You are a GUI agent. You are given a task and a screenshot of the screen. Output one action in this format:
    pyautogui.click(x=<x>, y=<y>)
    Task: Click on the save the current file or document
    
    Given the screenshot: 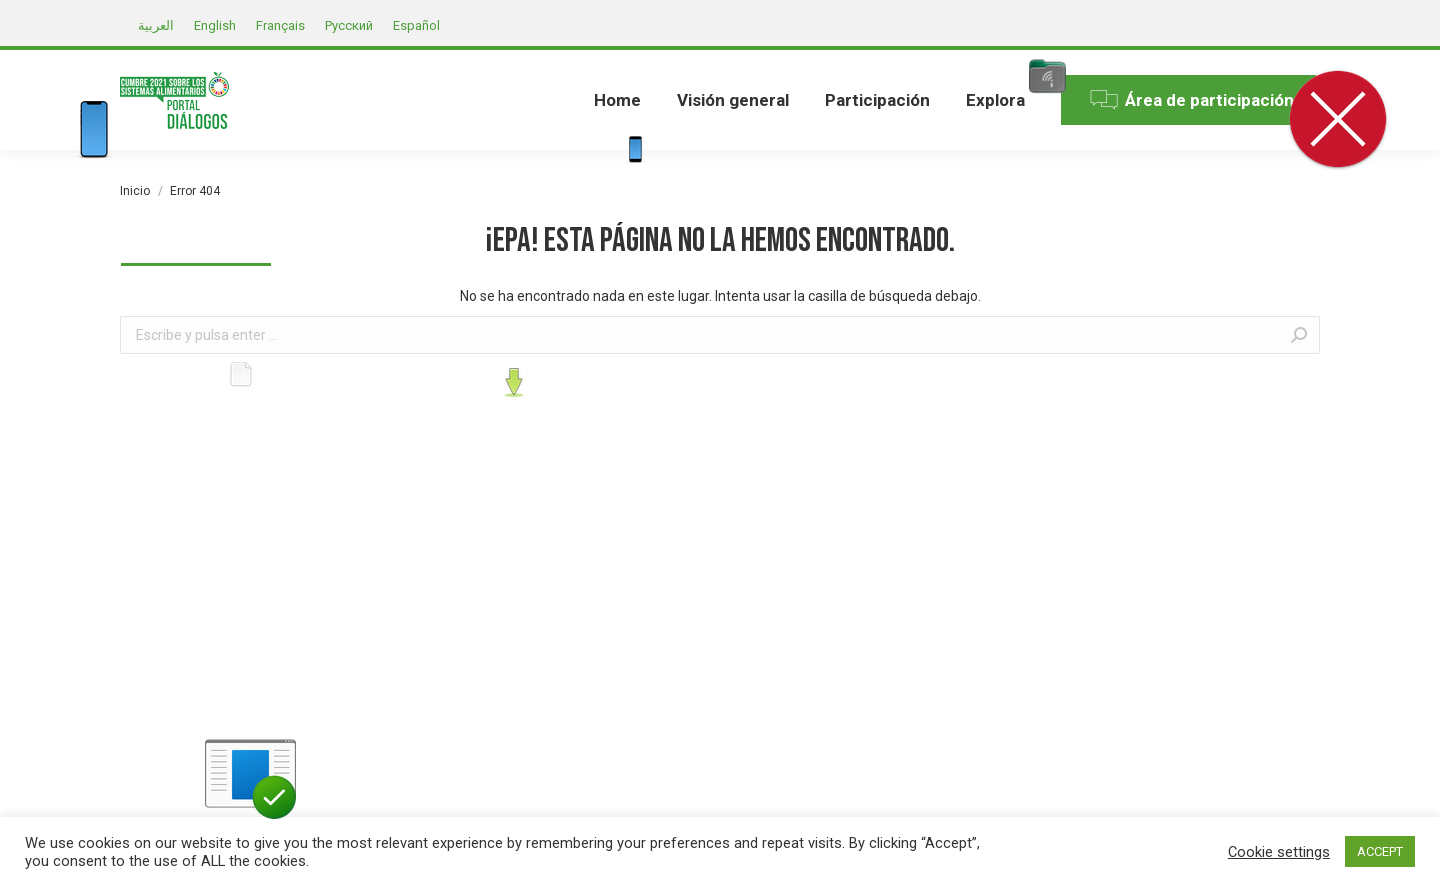 What is the action you would take?
    pyautogui.click(x=514, y=383)
    